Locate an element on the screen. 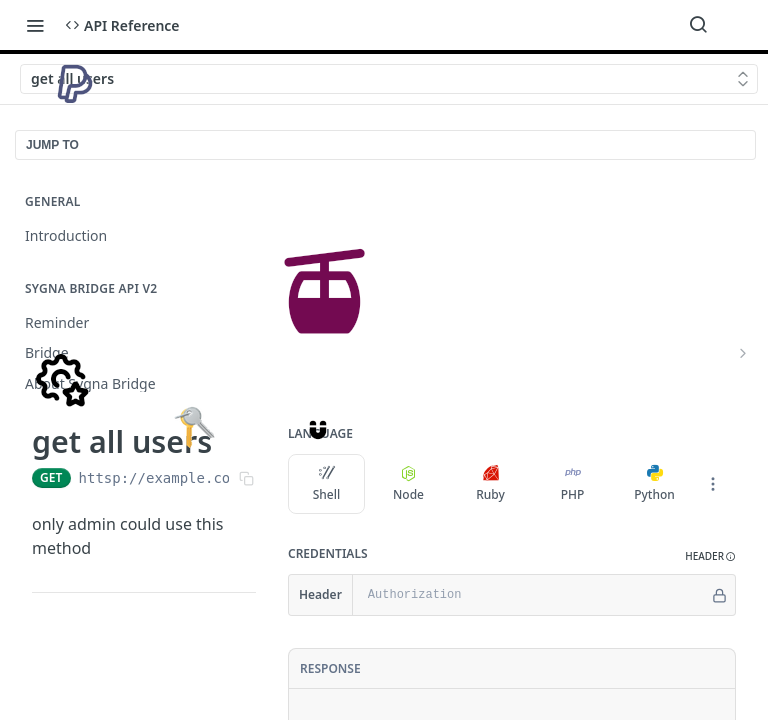  pay with paypal is located at coordinates (75, 84).